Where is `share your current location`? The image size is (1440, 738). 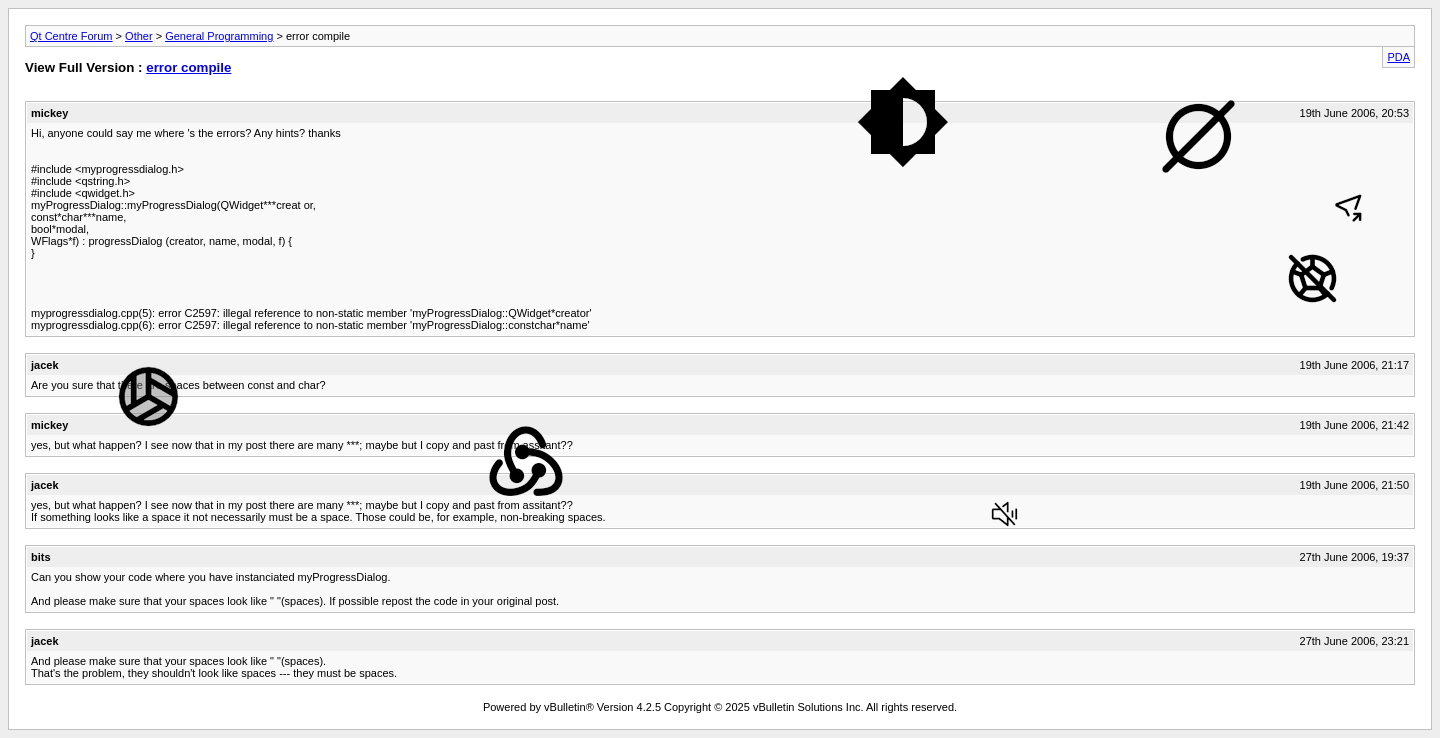
share your current location is located at coordinates (1348, 207).